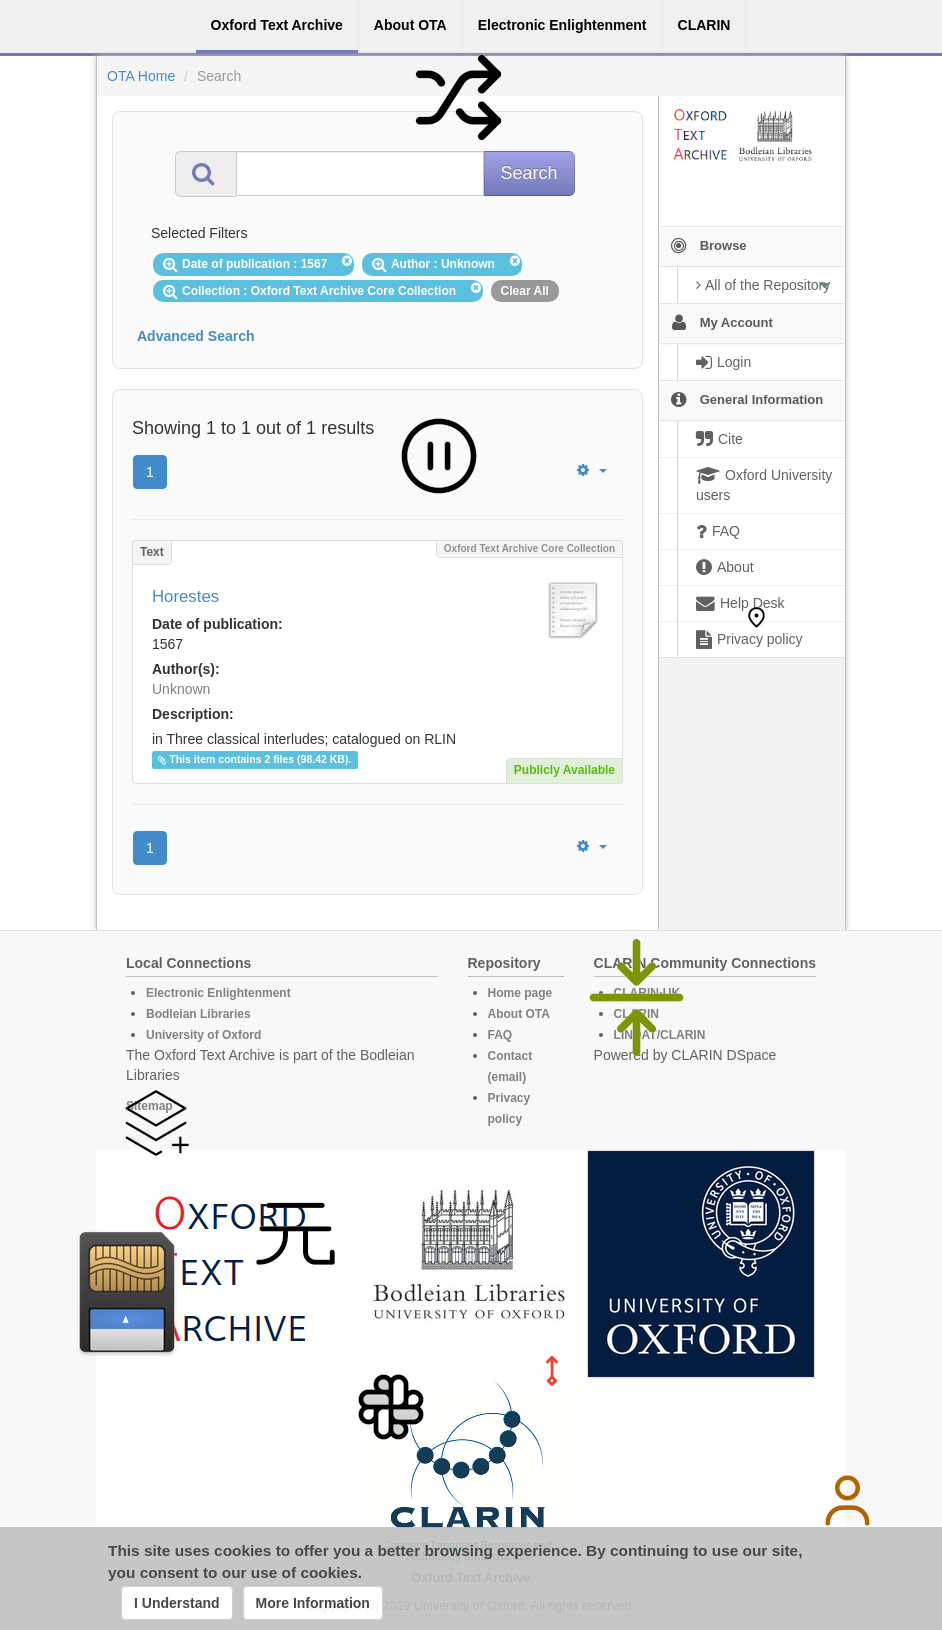  I want to click on open Slack messaging app, so click(391, 1407).